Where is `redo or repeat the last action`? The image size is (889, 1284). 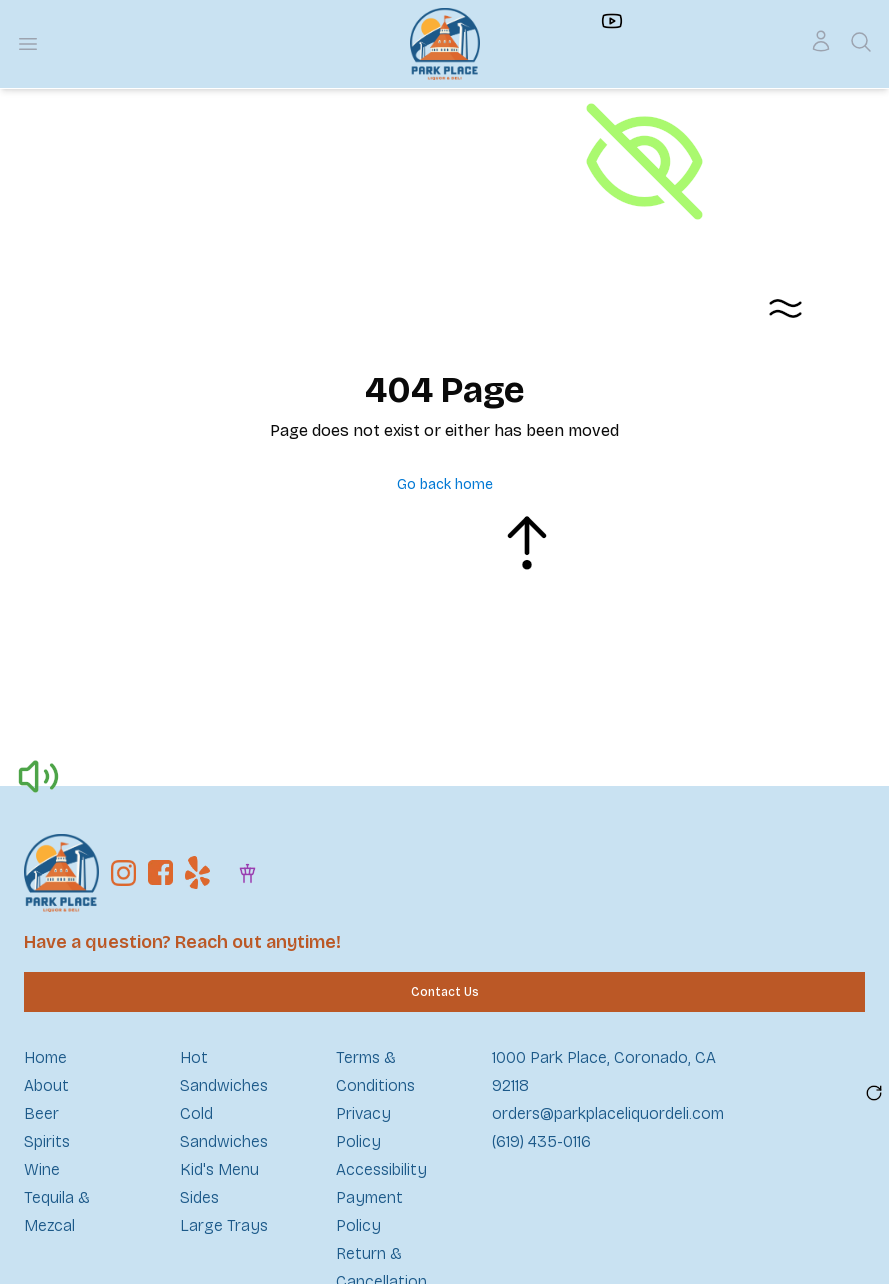
redo or repeat the last action is located at coordinates (874, 1093).